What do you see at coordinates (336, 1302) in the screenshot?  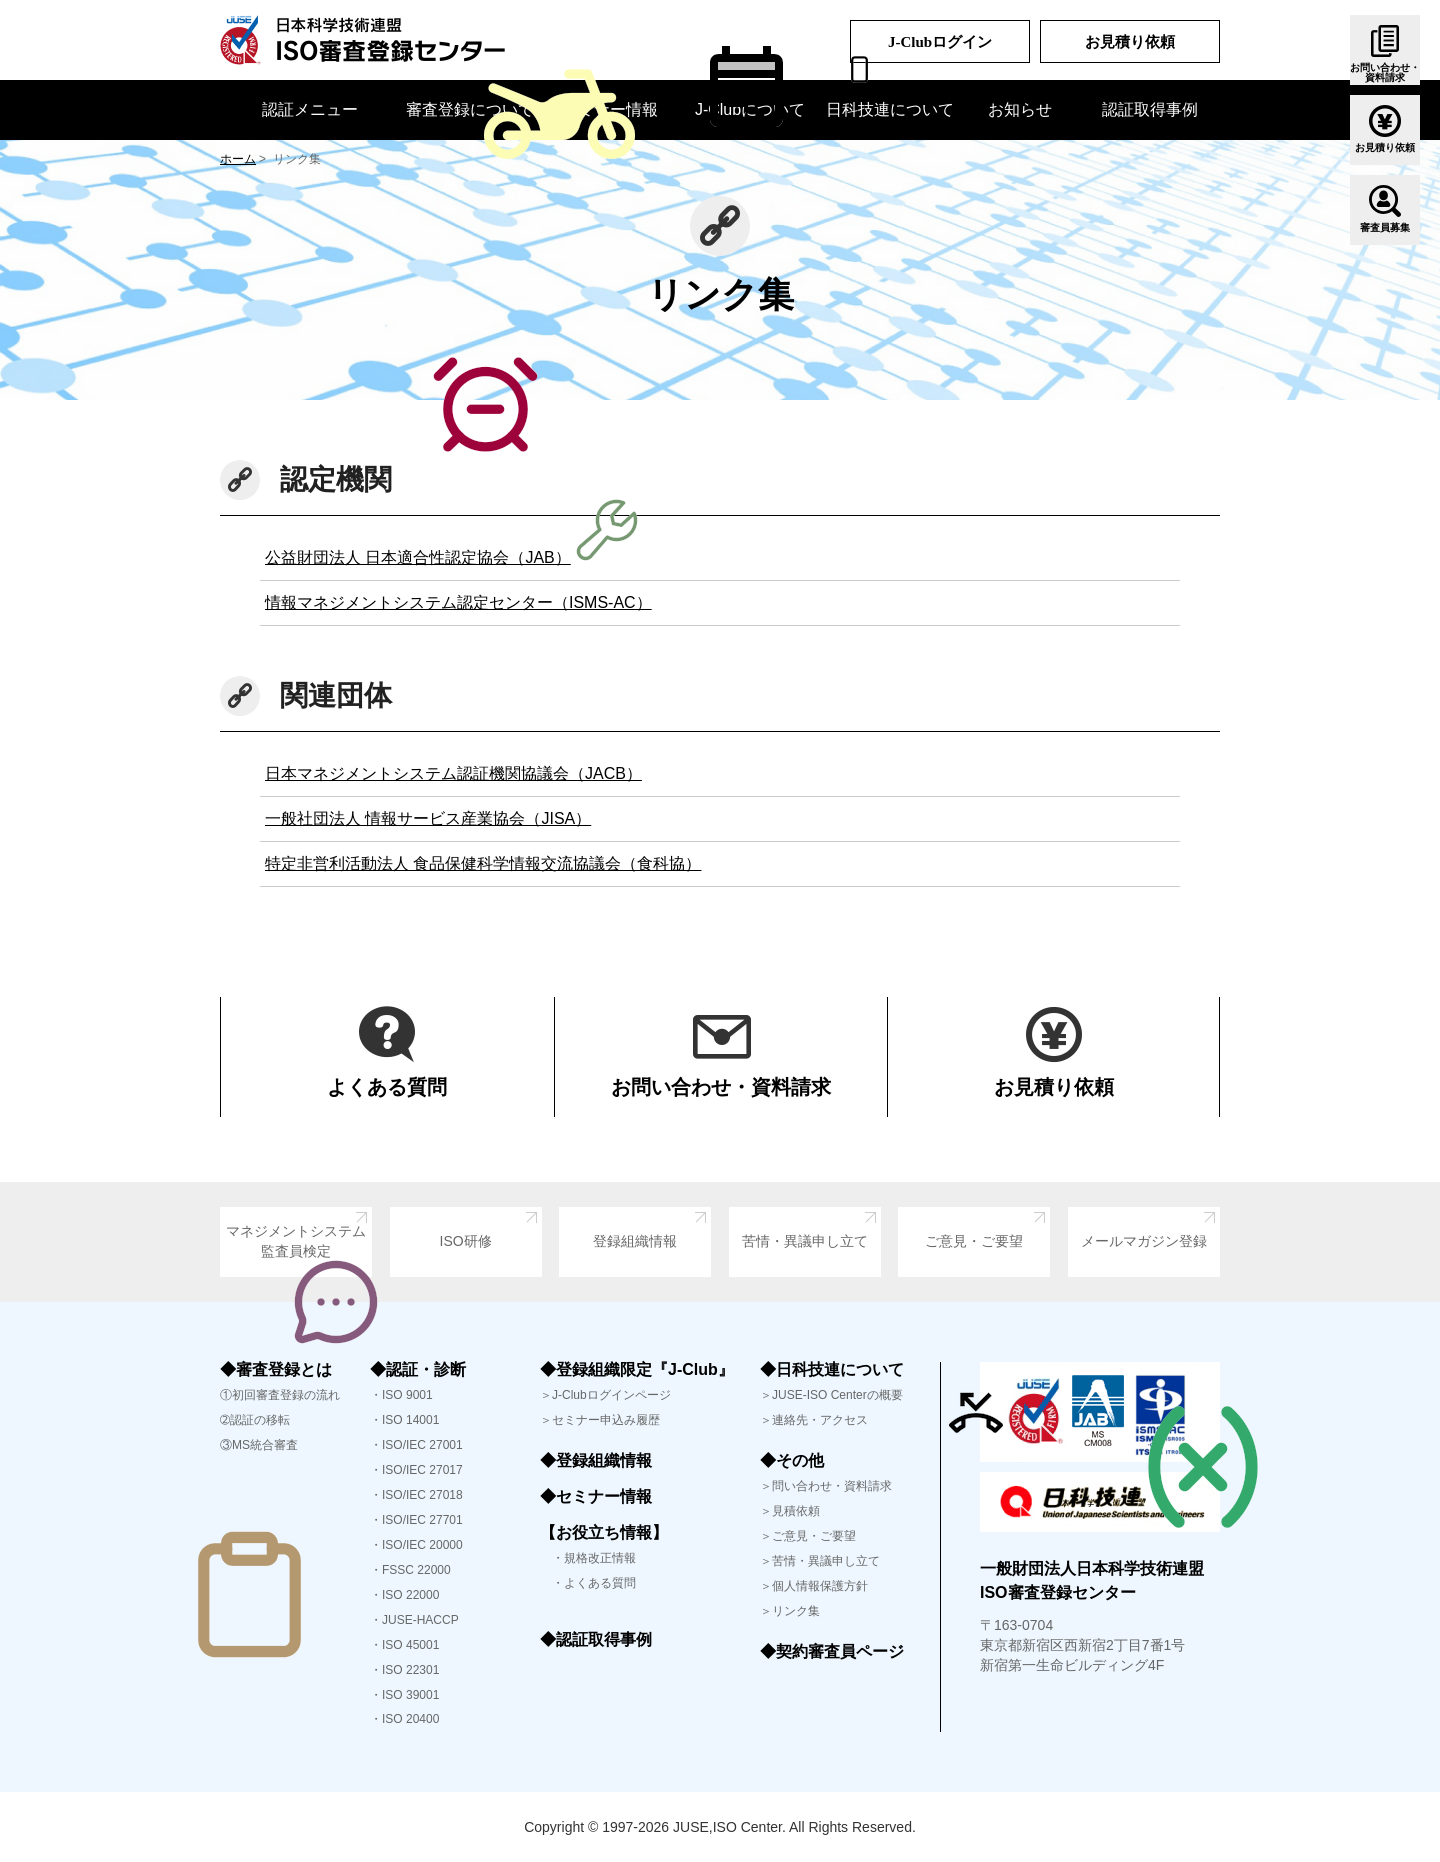 I see `open chat or messaging` at bounding box center [336, 1302].